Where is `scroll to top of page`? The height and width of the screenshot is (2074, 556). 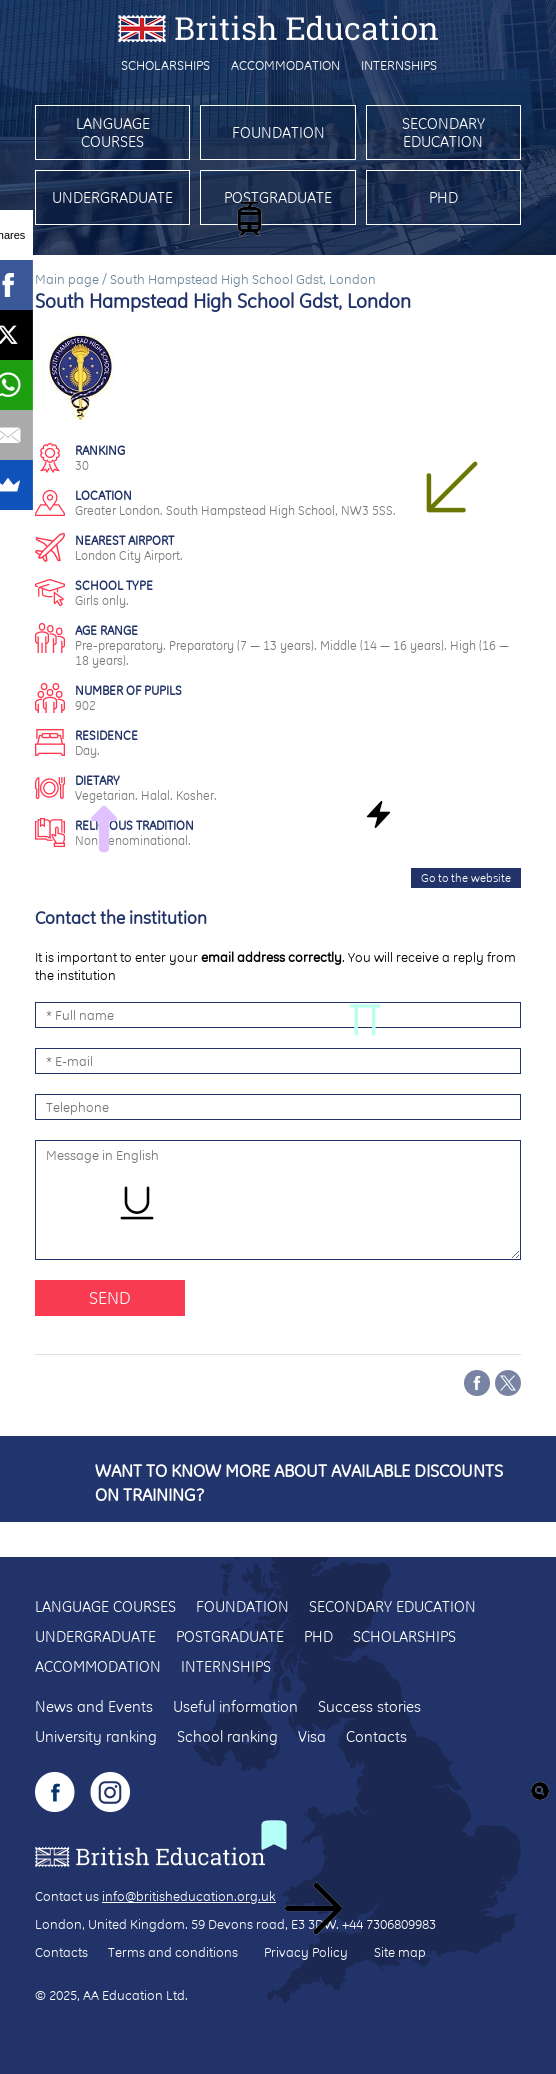
scroll to top of page is located at coordinates (104, 829).